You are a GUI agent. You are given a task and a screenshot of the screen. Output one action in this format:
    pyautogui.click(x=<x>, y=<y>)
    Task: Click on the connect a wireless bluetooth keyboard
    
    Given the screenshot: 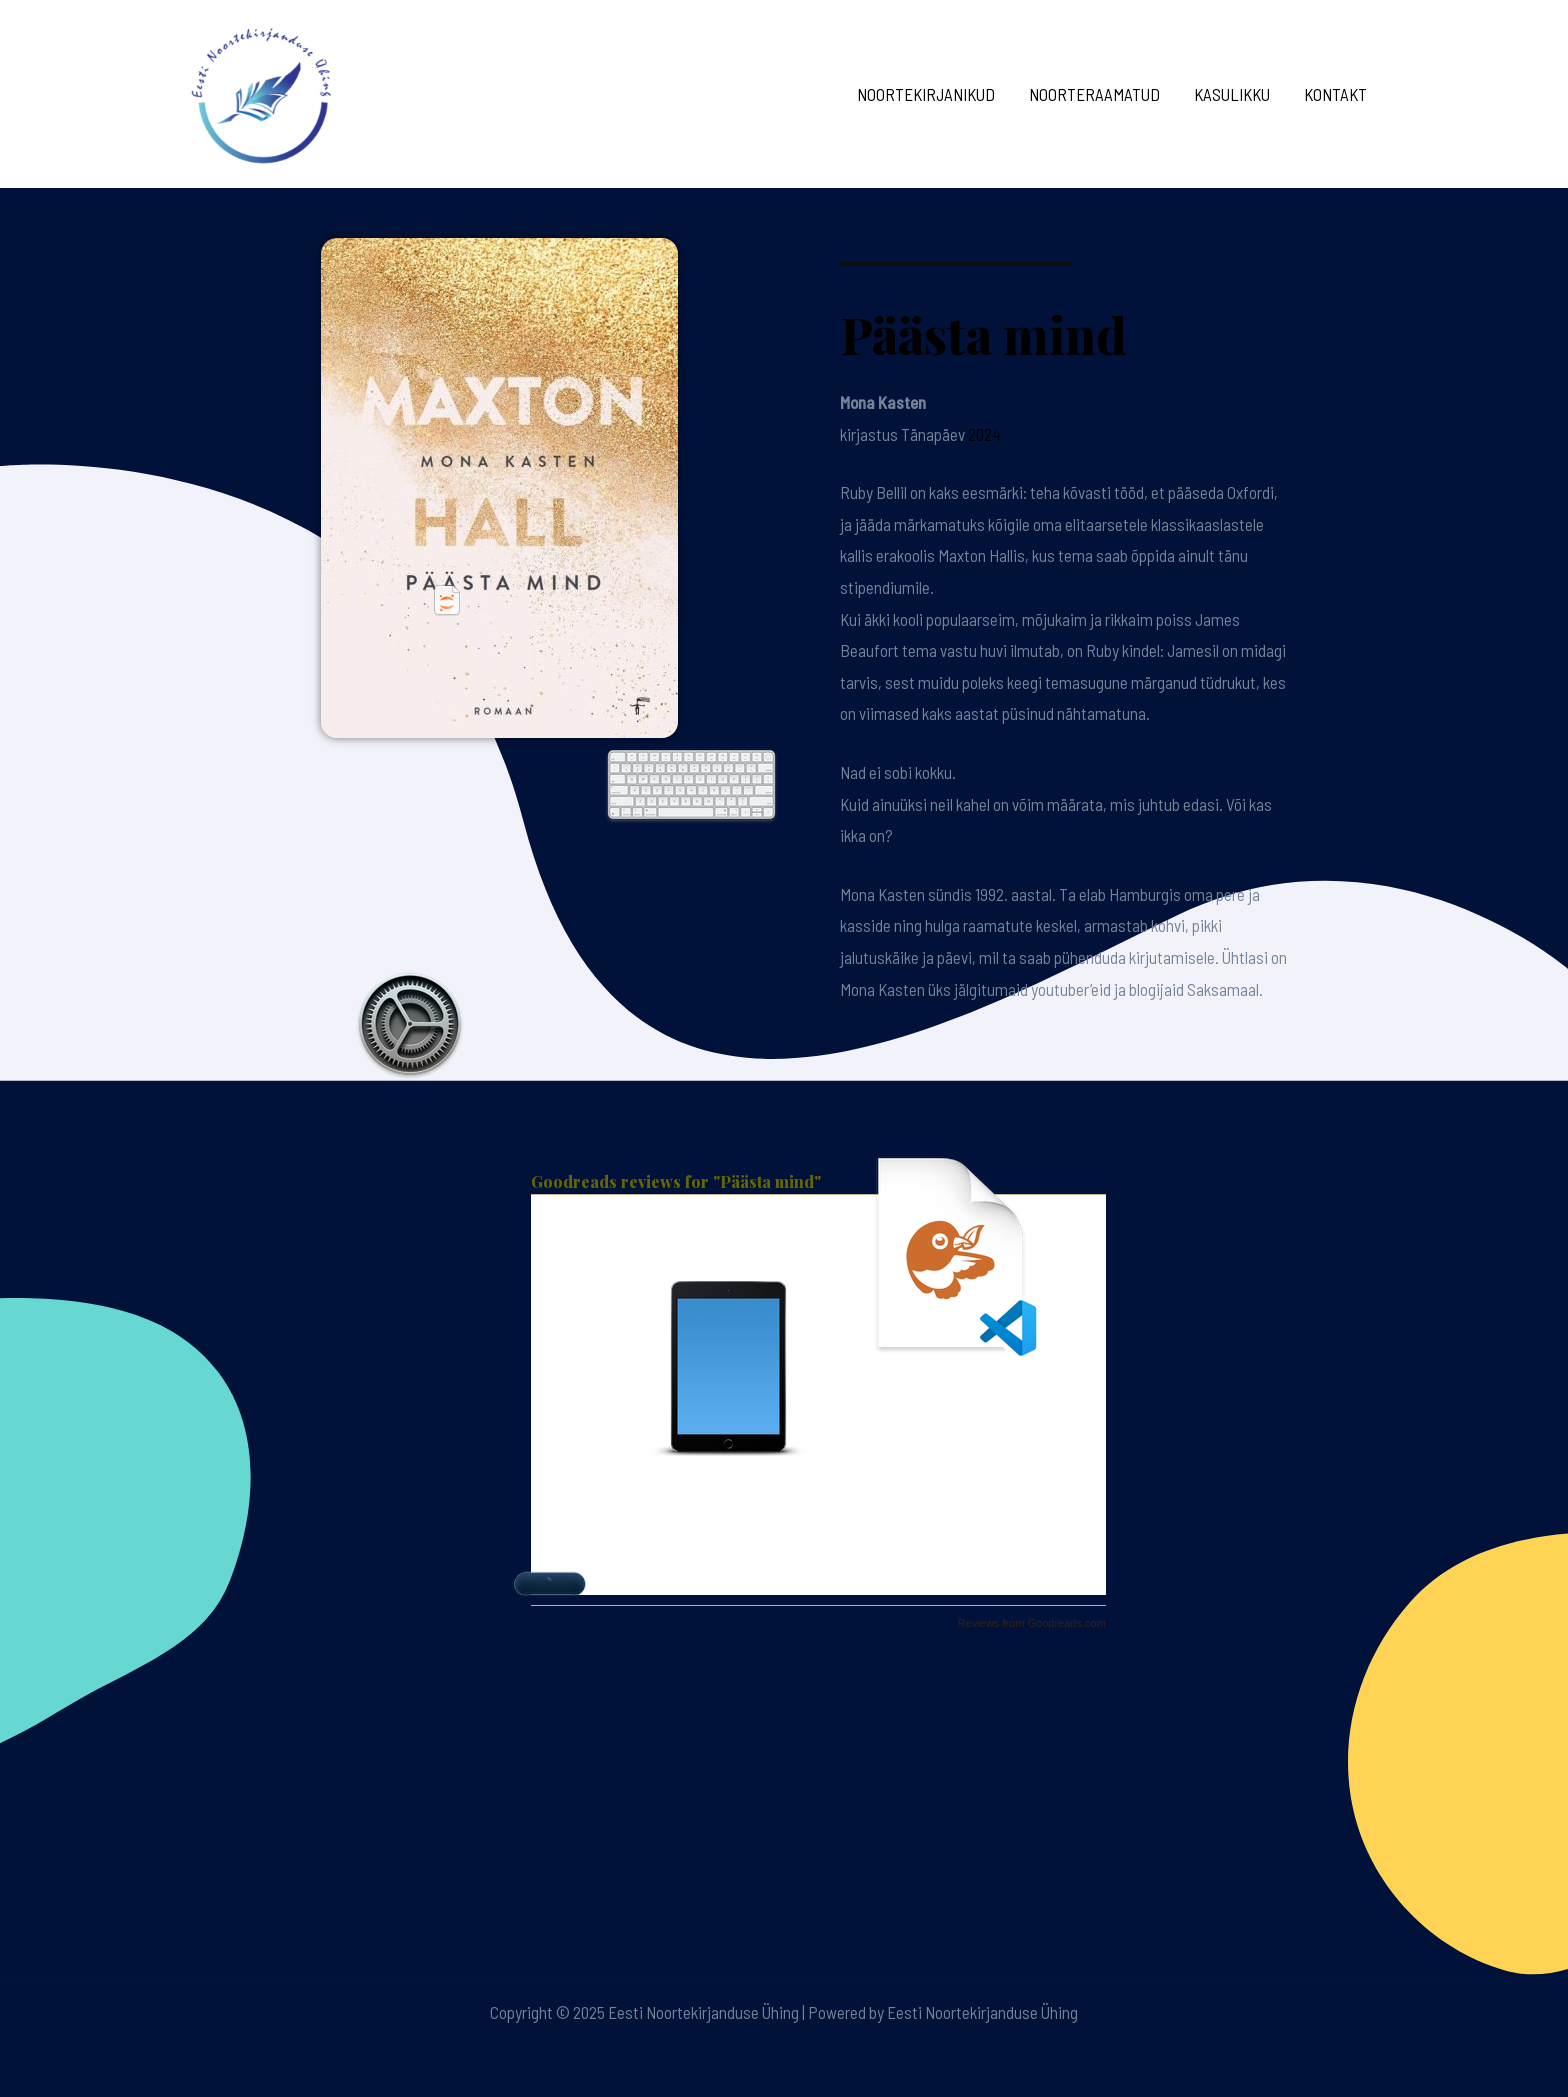 What is the action you would take?
    pyautogui.click(x=691, y=784)
    